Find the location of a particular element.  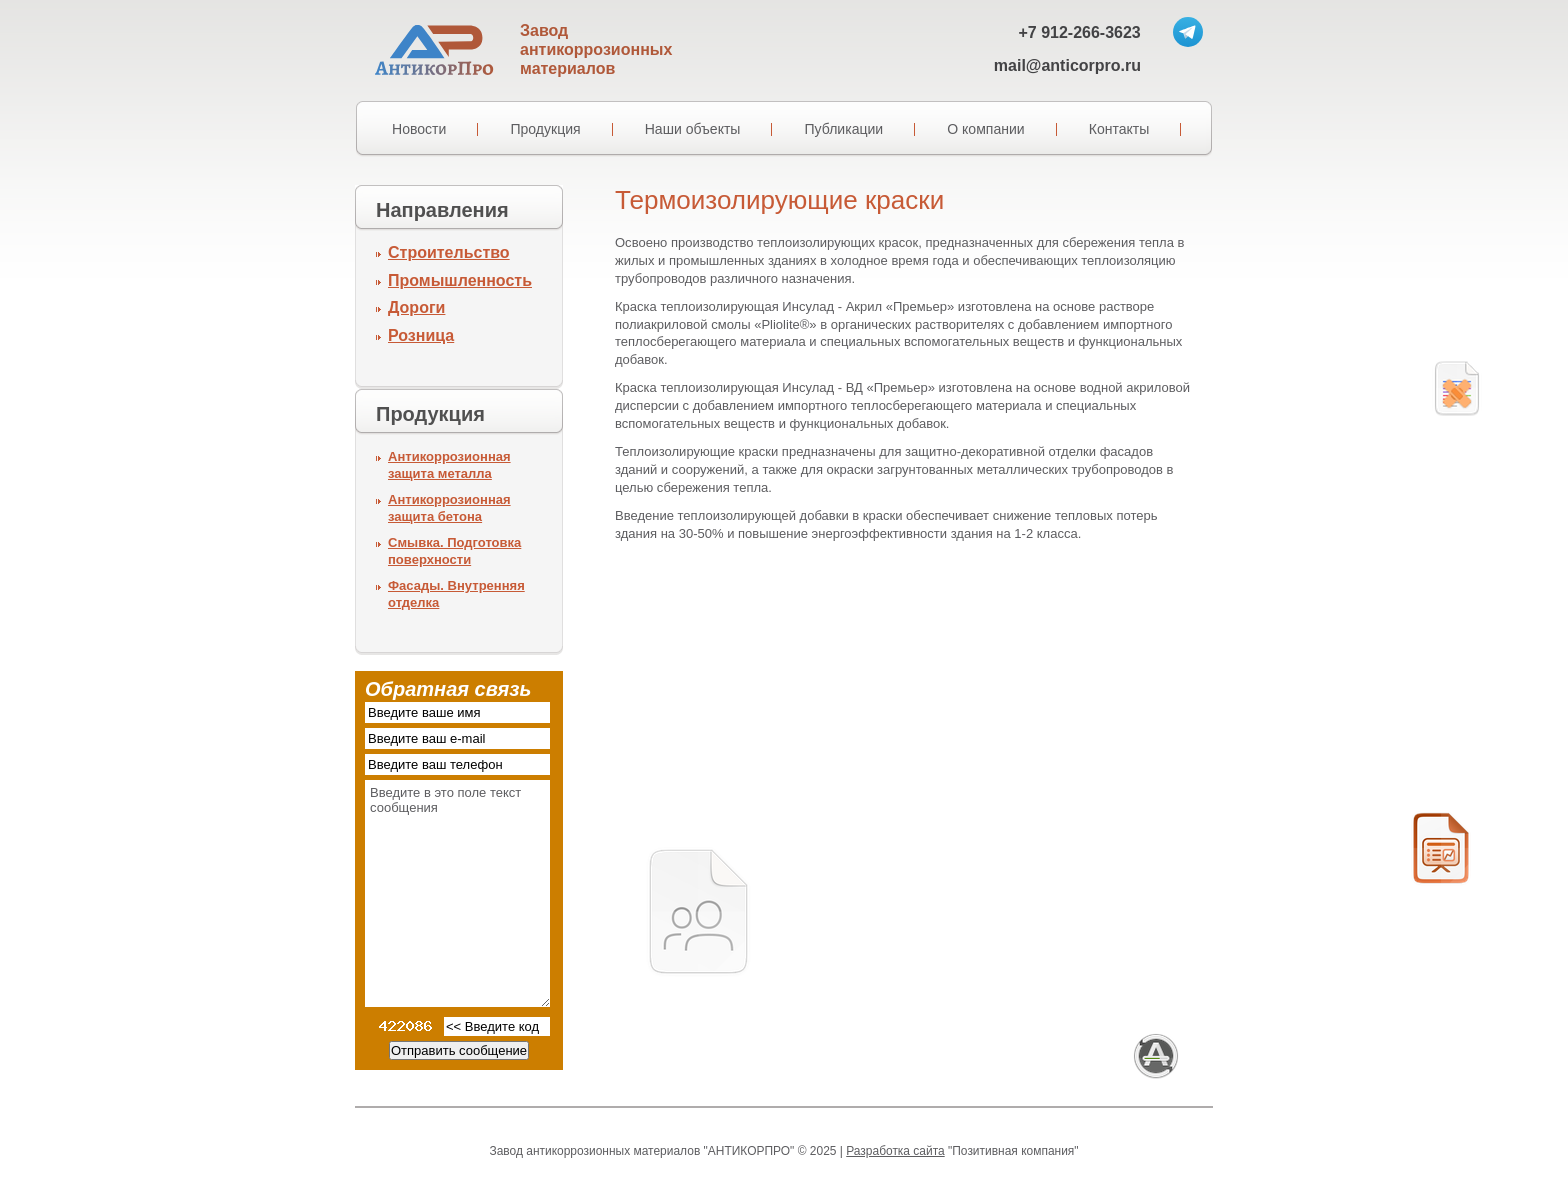

check for available software updates is located at coordinates (1156, 1056).